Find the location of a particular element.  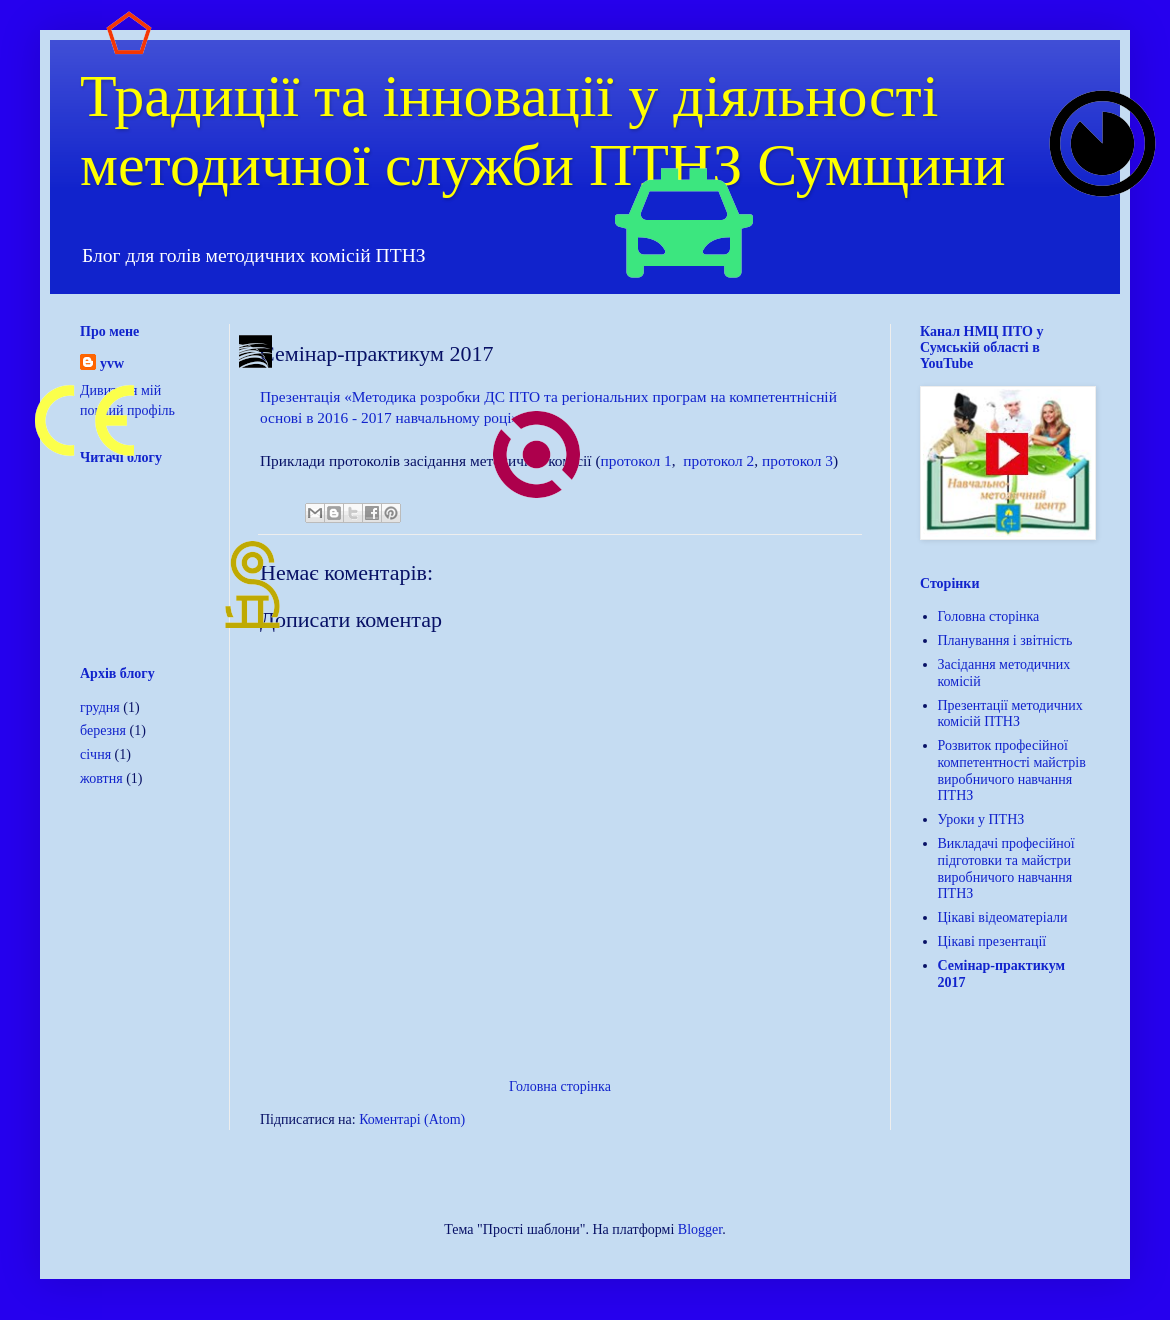

indicates CE certification or European conformity compliance is located at coordinates (84, 420).